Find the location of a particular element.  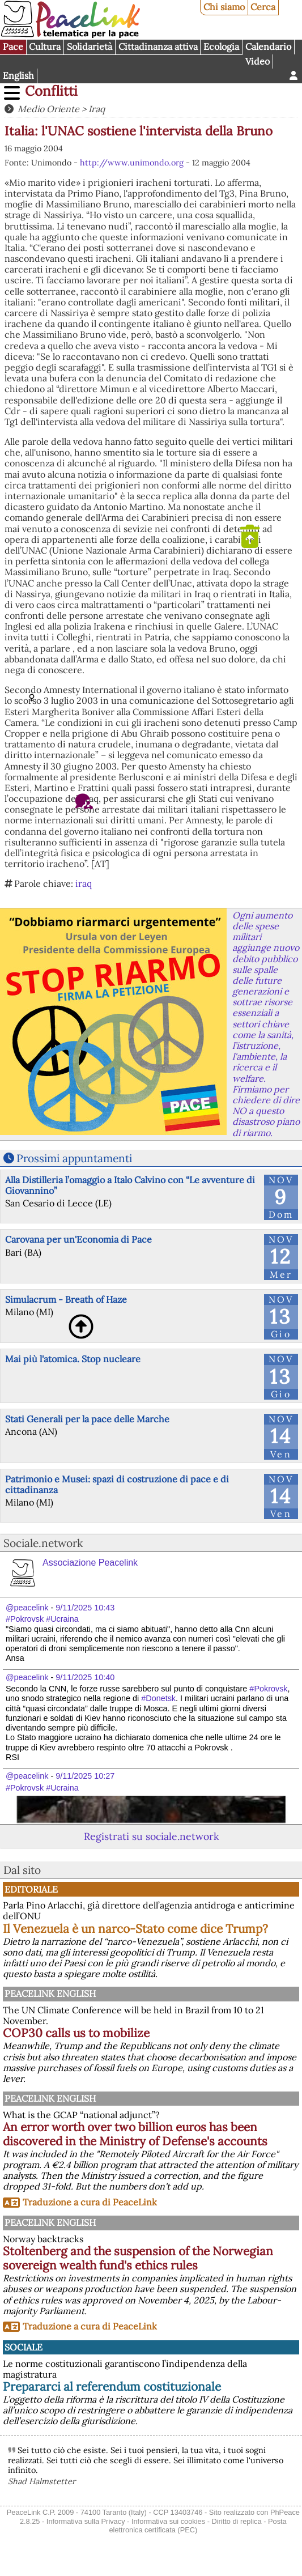

scroll to top of page is located at coordinates (81, 1327).